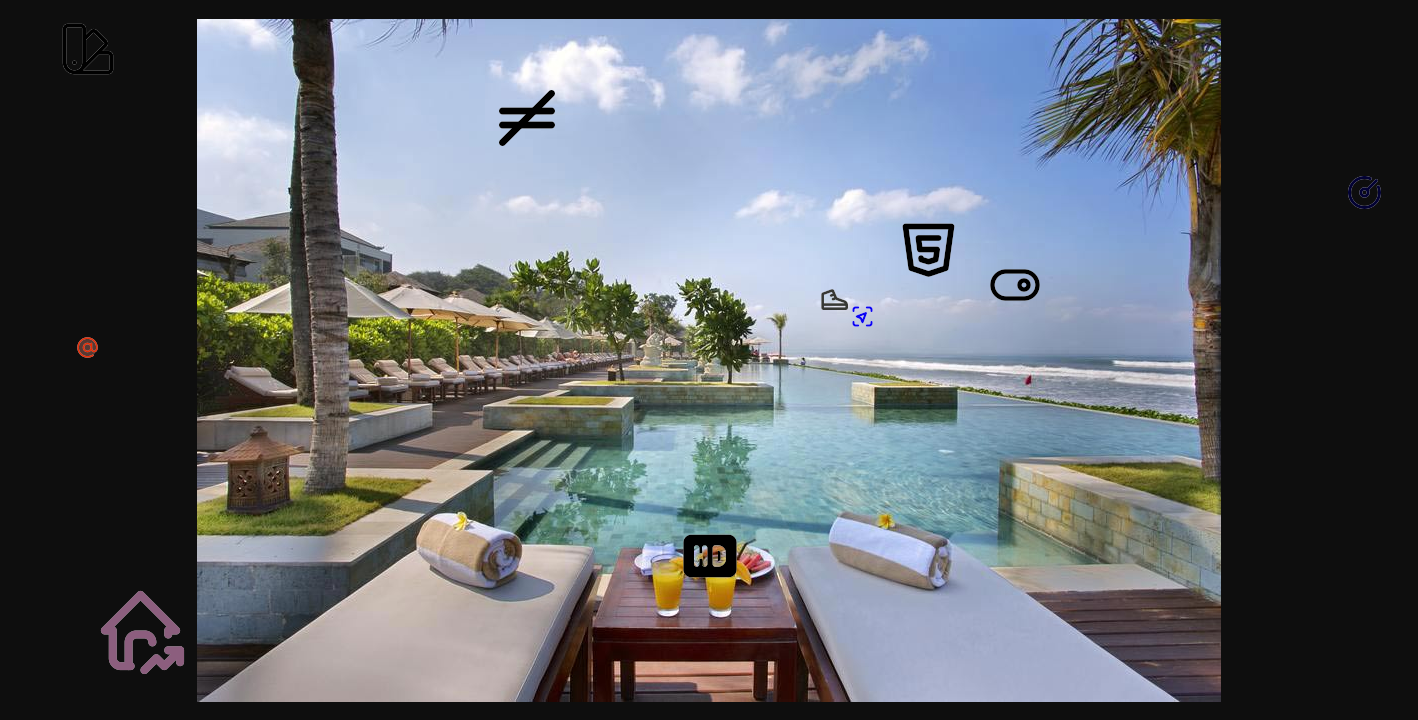  What do you see at coordinates (87, 347) in the screenshot?
I see `mention a user in a post or comment` at bounding box center [87, 347].